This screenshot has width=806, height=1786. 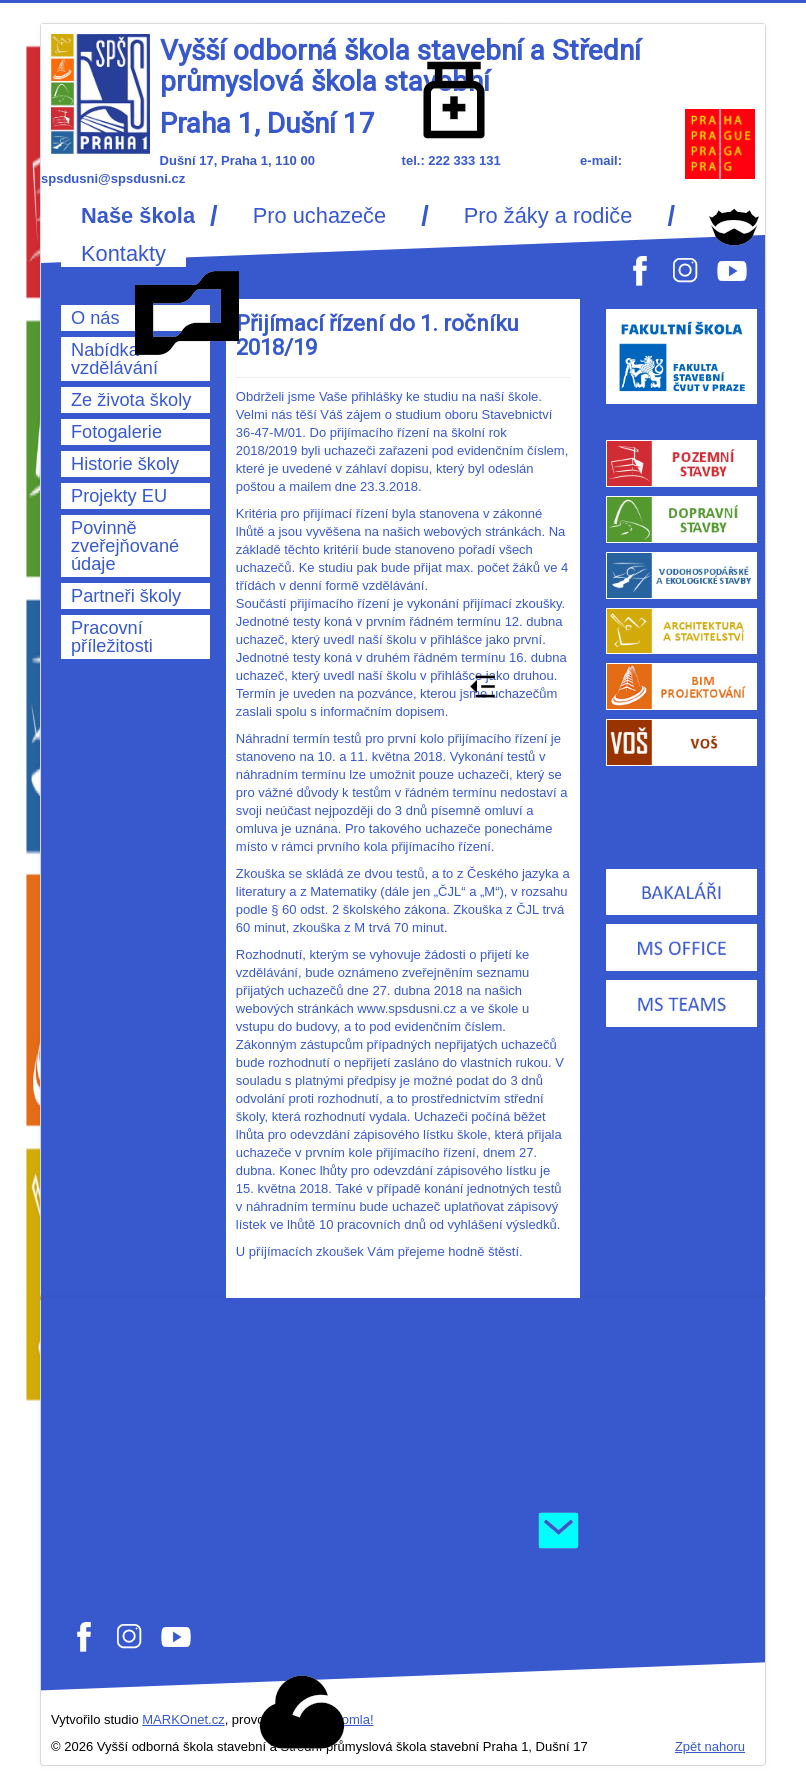 What do you see at coordinates (302, 1714) in the screenshot?
I see `access cloud storage` at bounding box center [302, 1714].